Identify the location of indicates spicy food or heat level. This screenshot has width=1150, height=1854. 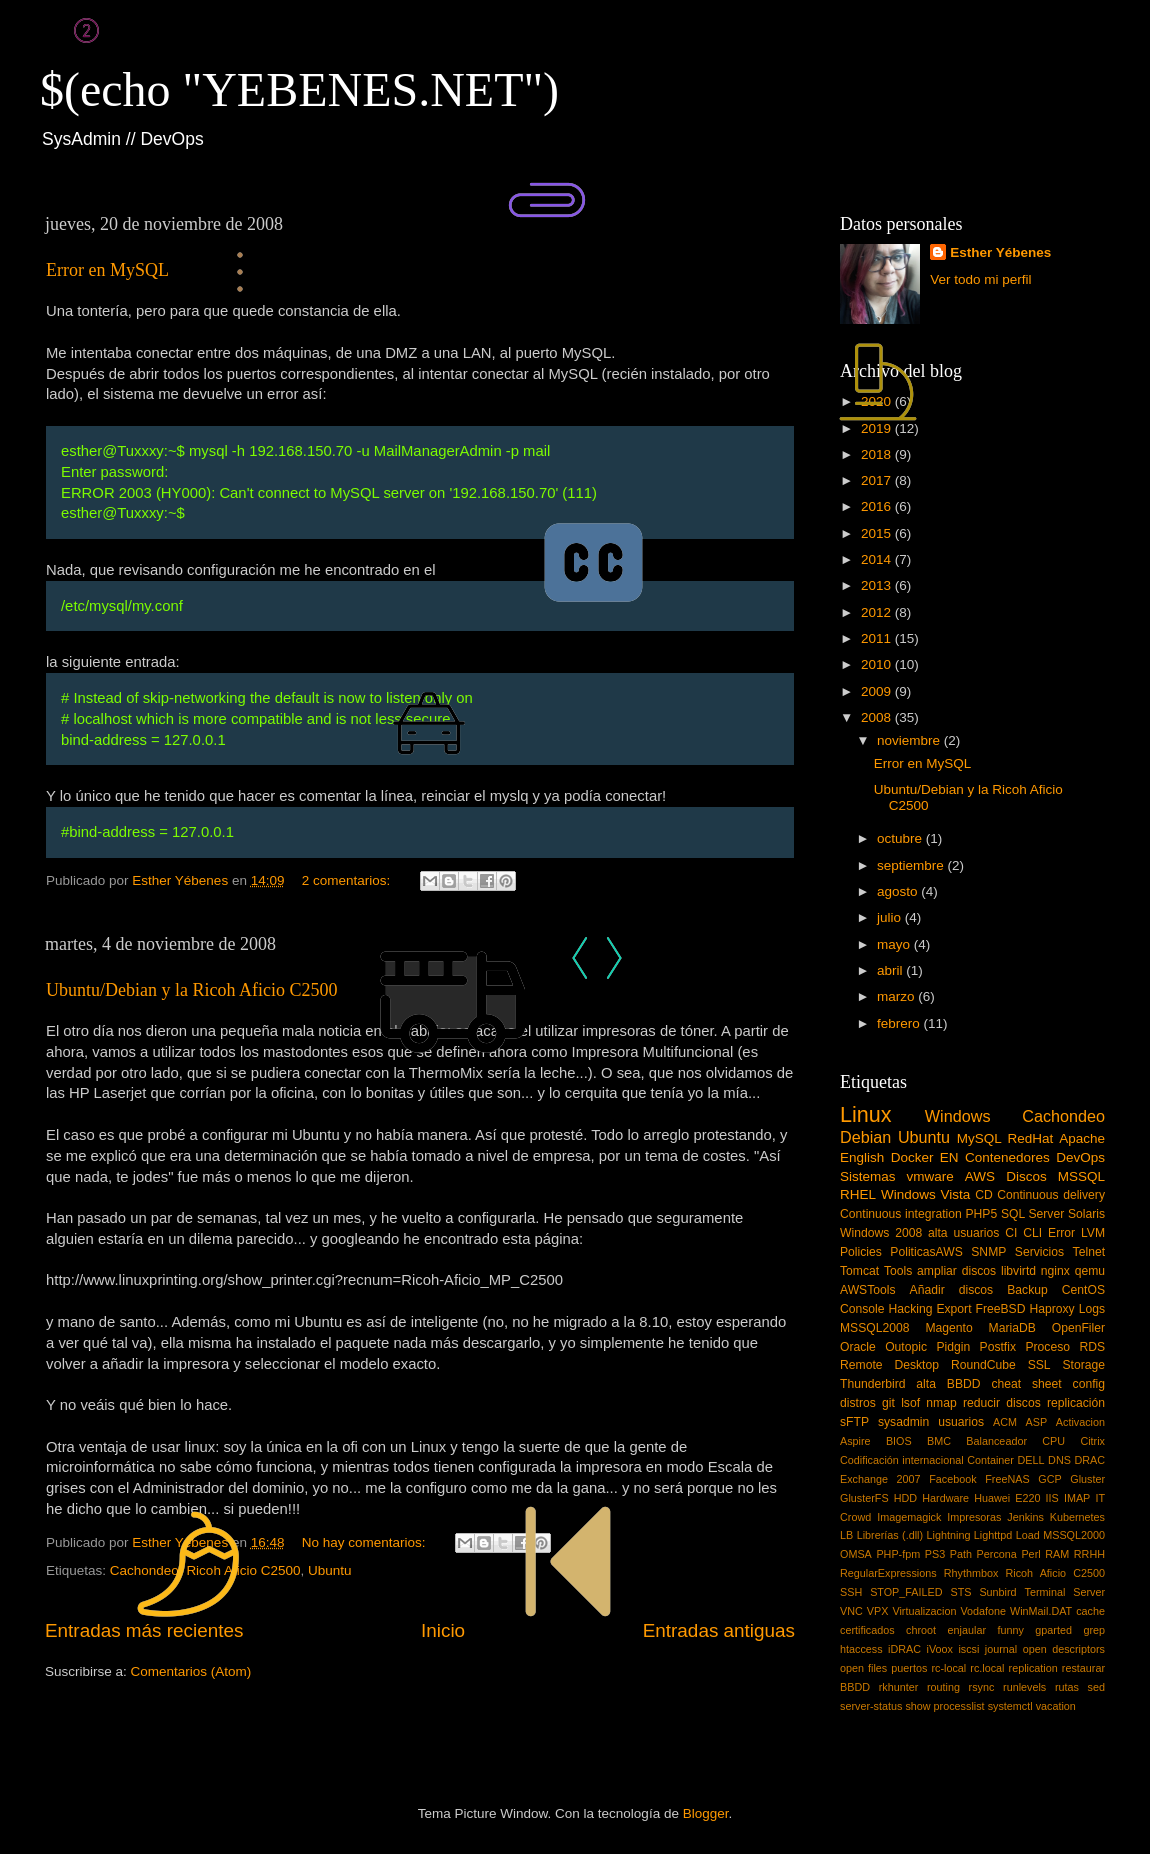
(194, 1568).